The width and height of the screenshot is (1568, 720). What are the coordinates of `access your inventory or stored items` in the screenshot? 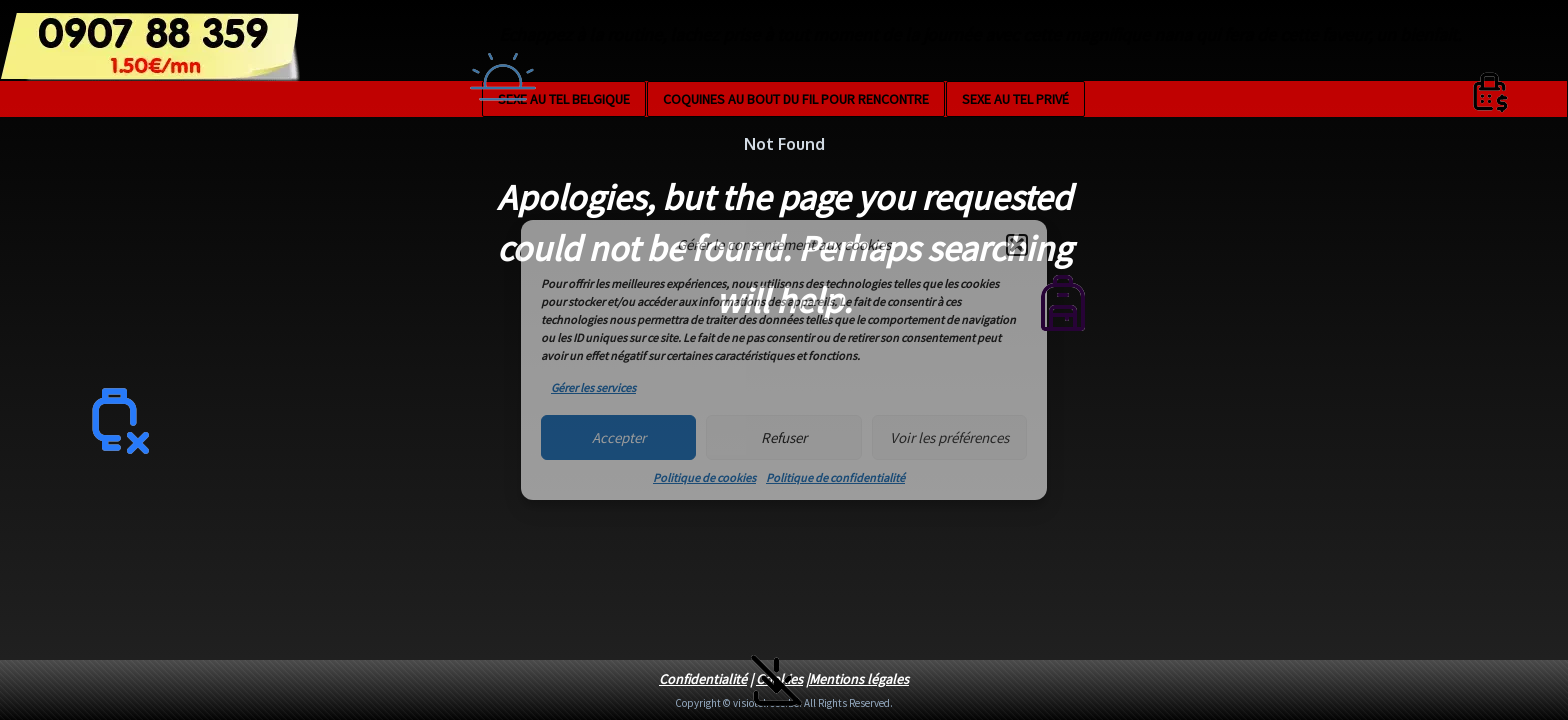 It's located at (1063, 305).